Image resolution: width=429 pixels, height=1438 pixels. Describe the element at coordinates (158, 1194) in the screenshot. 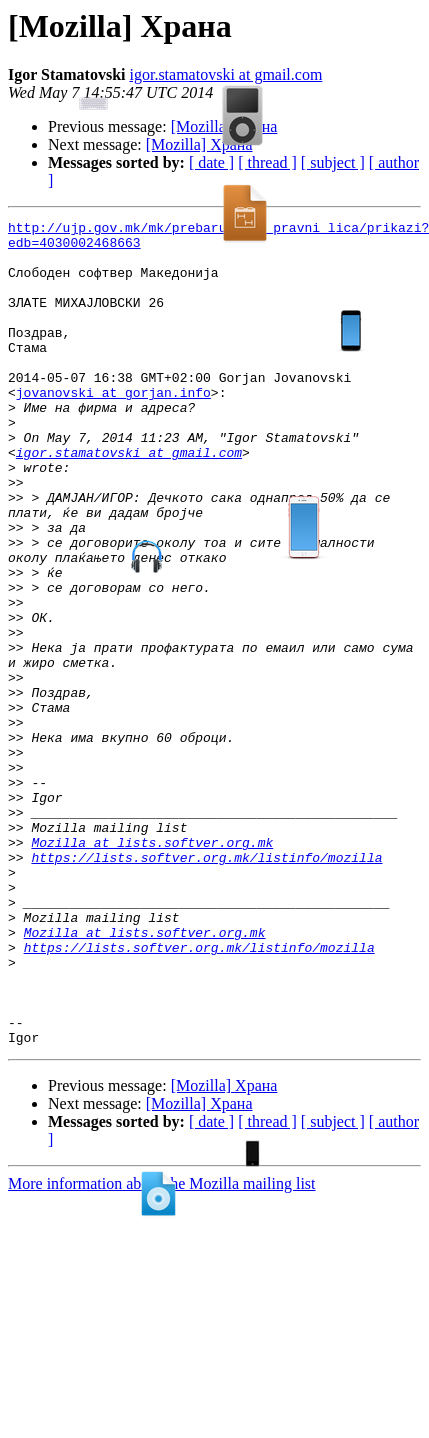

I see `an ovf virtual machine configuration file` at that location.